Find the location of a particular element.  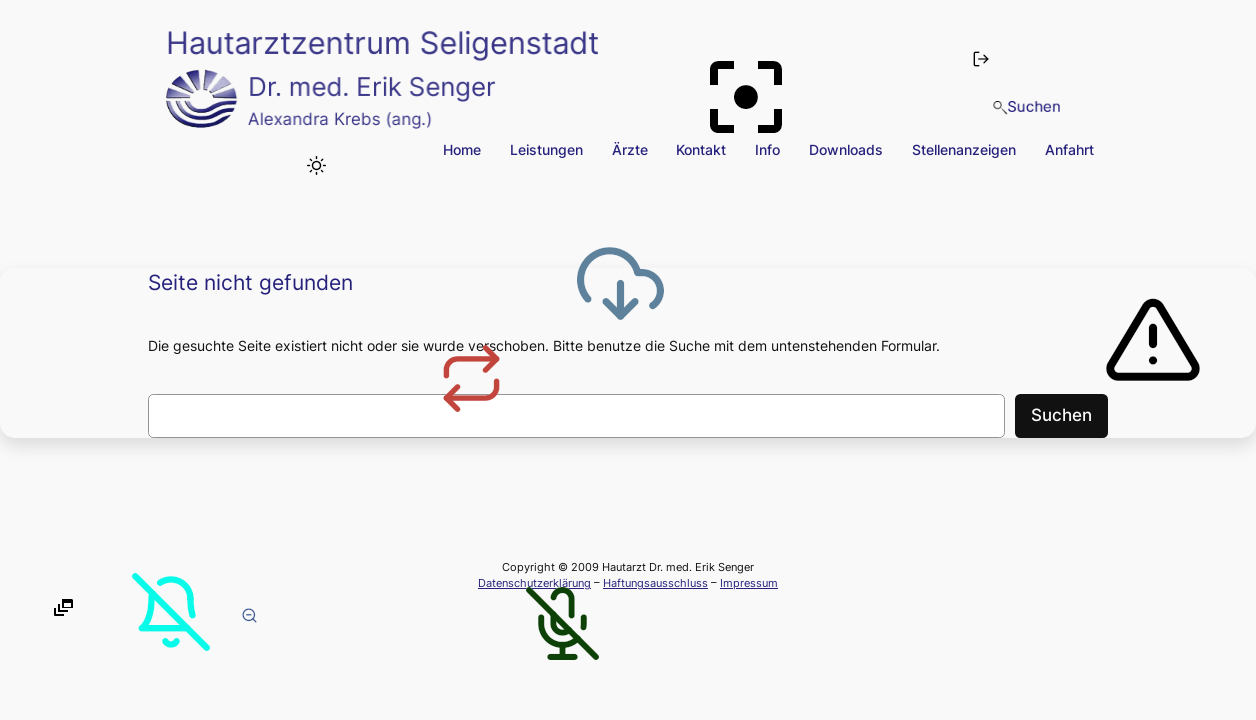

mute notifications is located at coordinates (171, 612).